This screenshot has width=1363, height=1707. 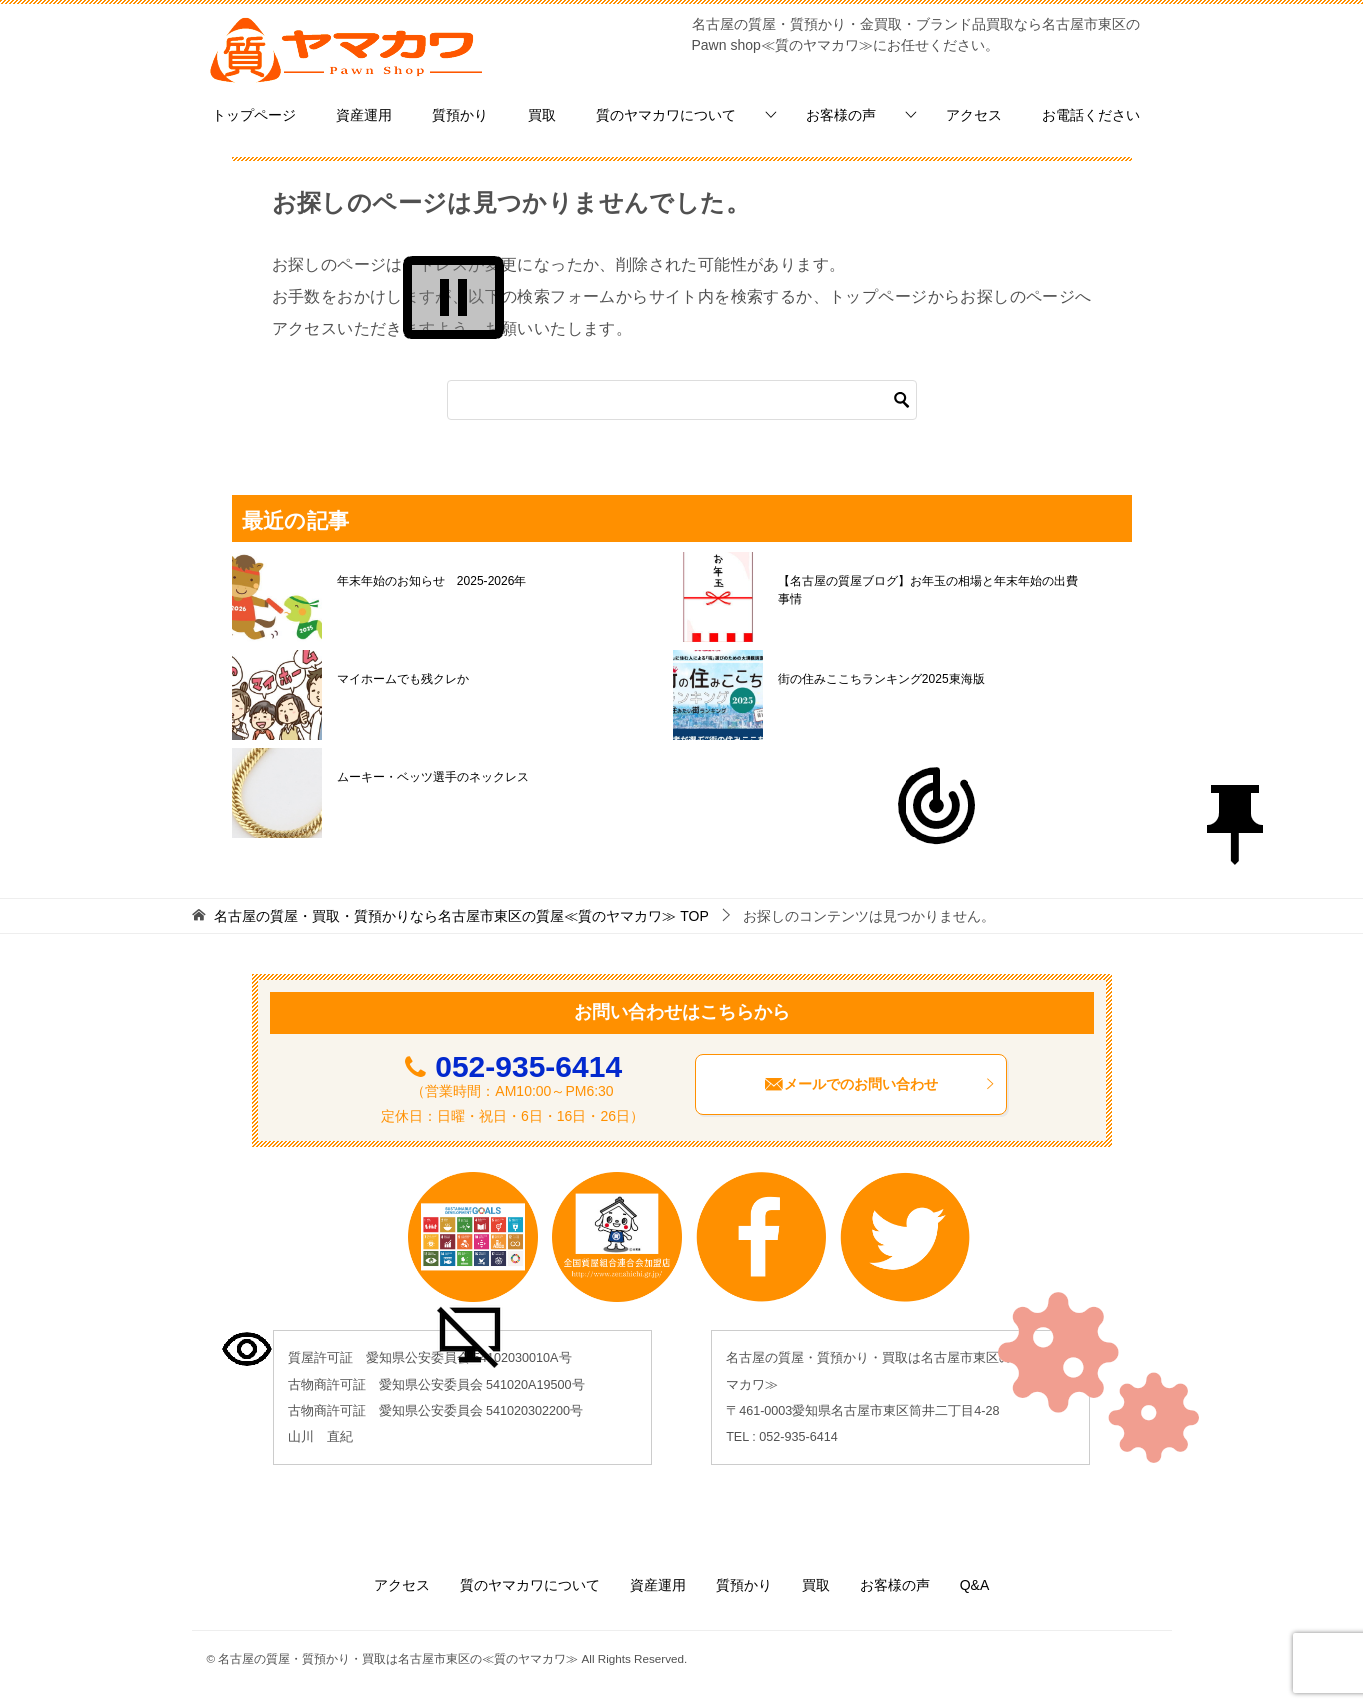 What do you see at coordinates (936, 805) in the screenshot?
I see `track changes or revisions in a document` at bounding box center [936, 805].